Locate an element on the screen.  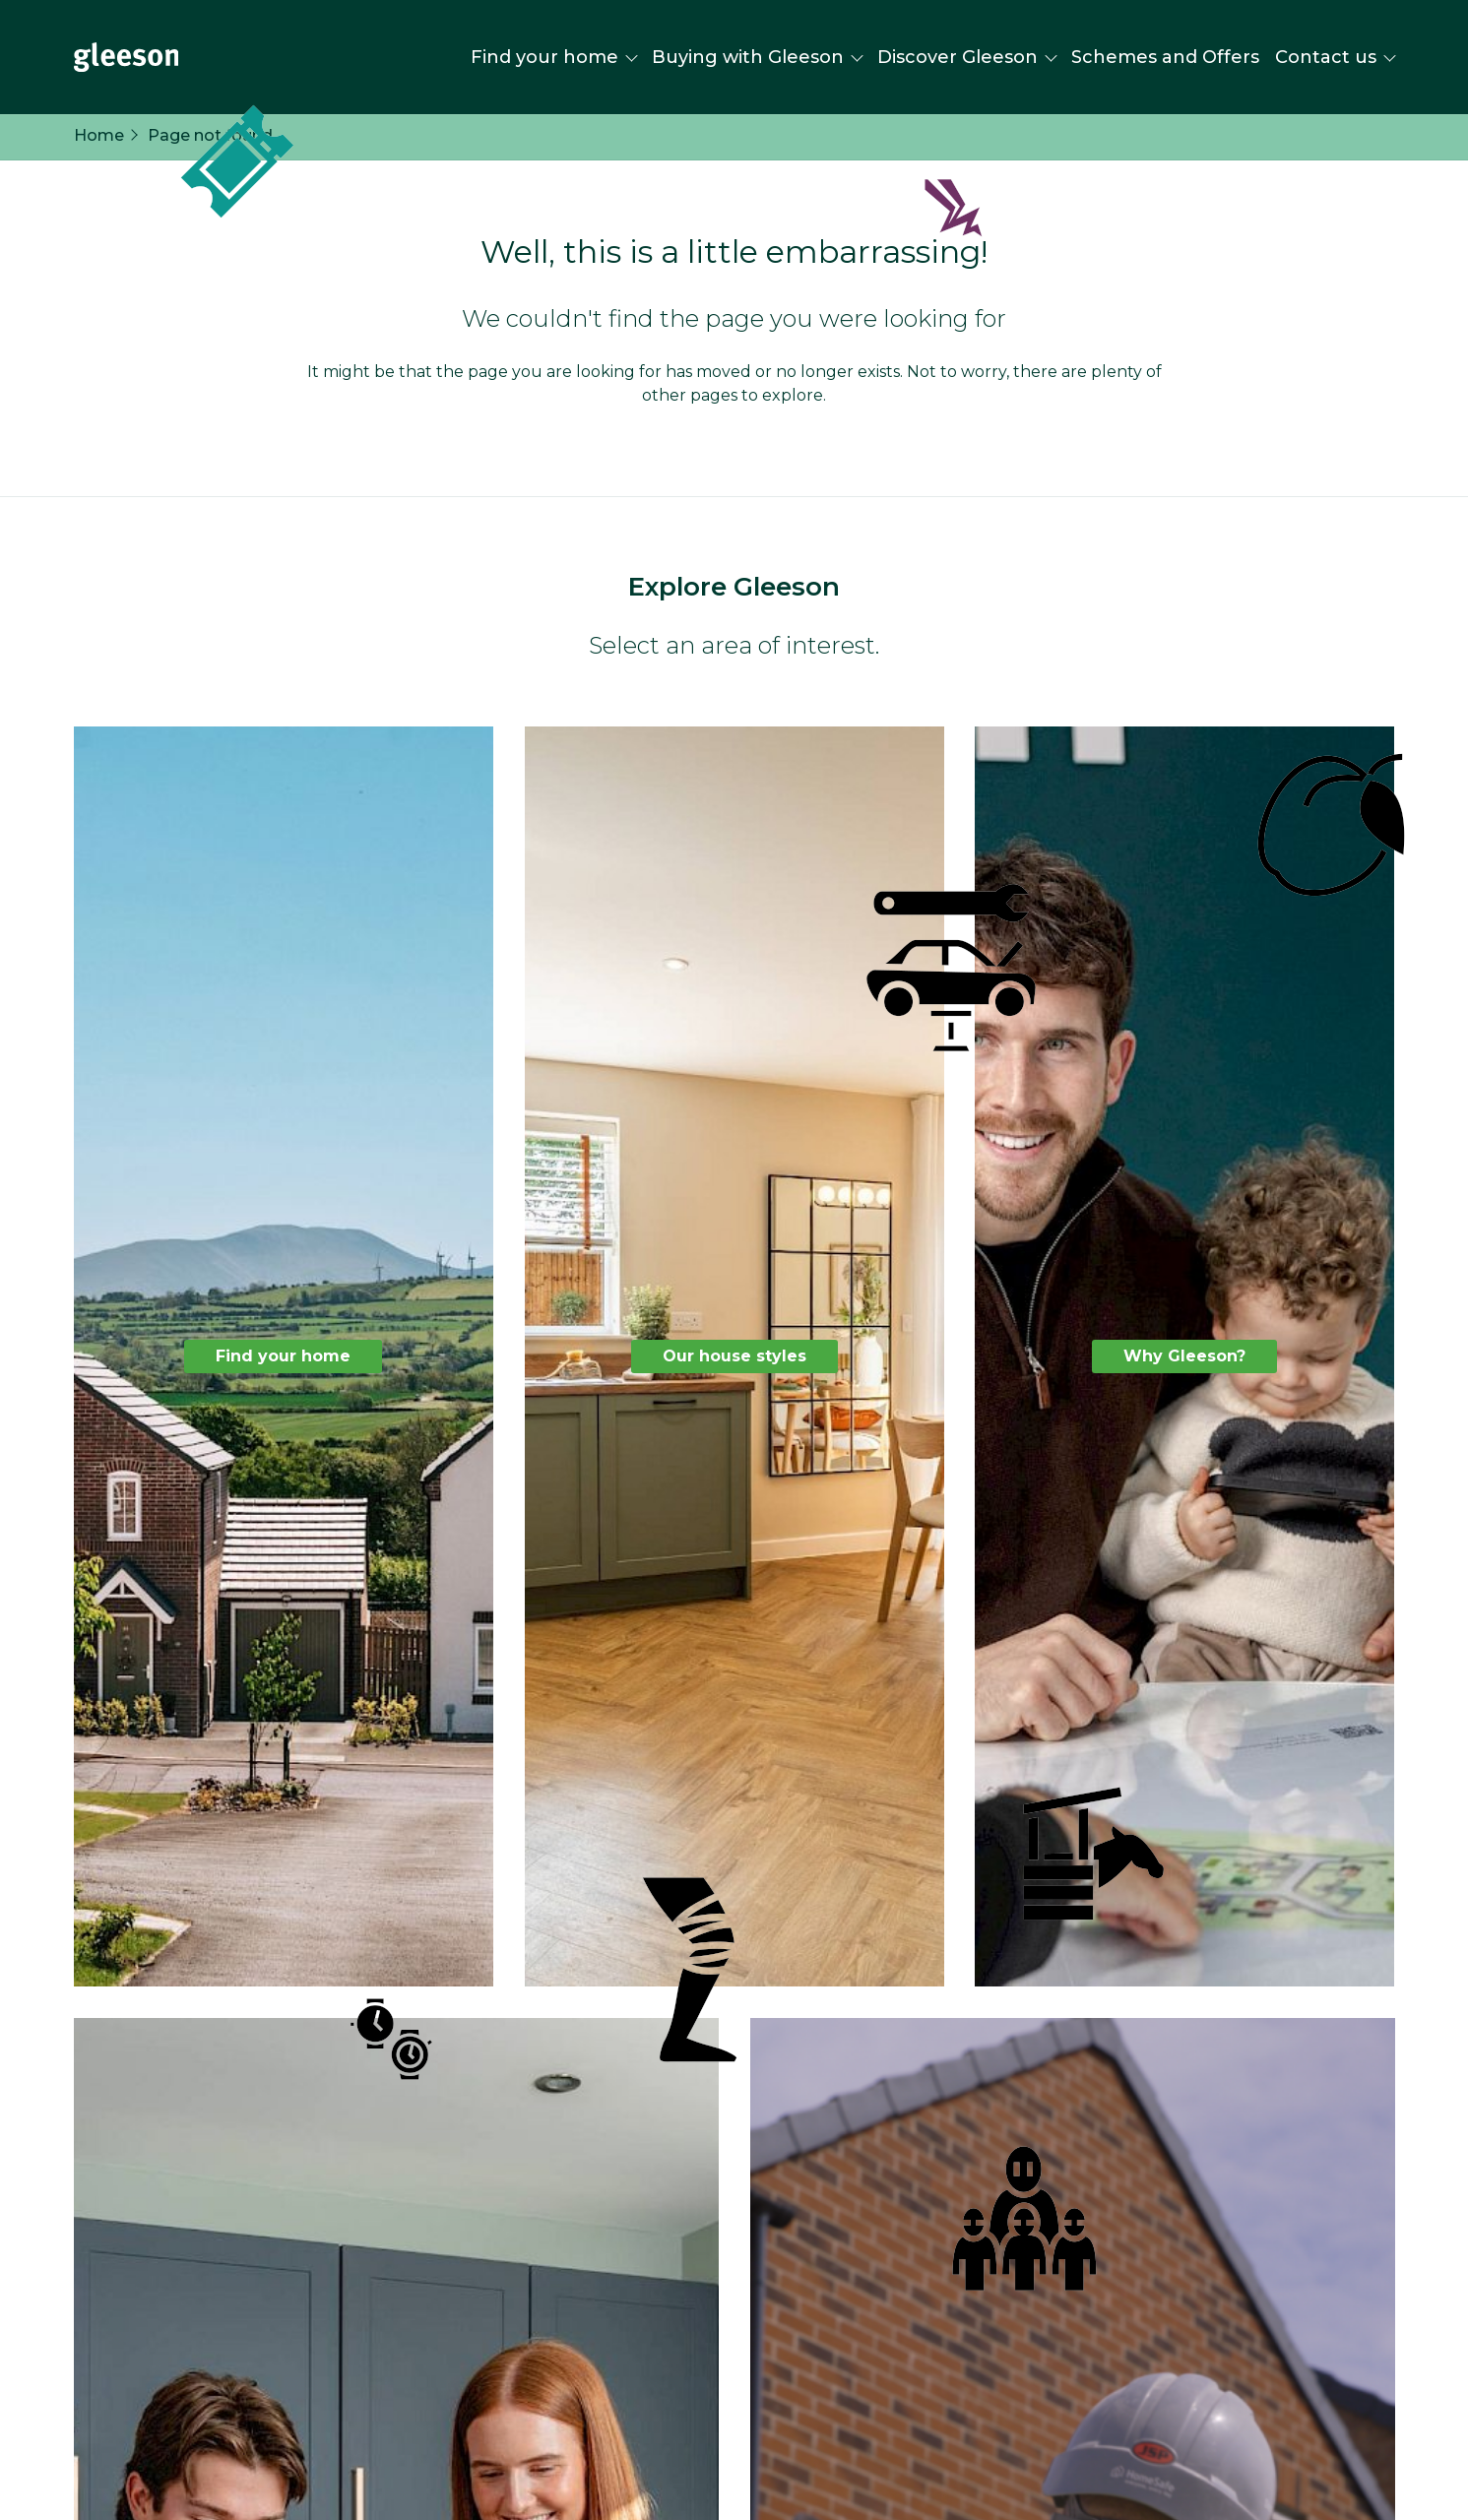
access the stable or horse shelter is located at coordinates (1096, 1848).